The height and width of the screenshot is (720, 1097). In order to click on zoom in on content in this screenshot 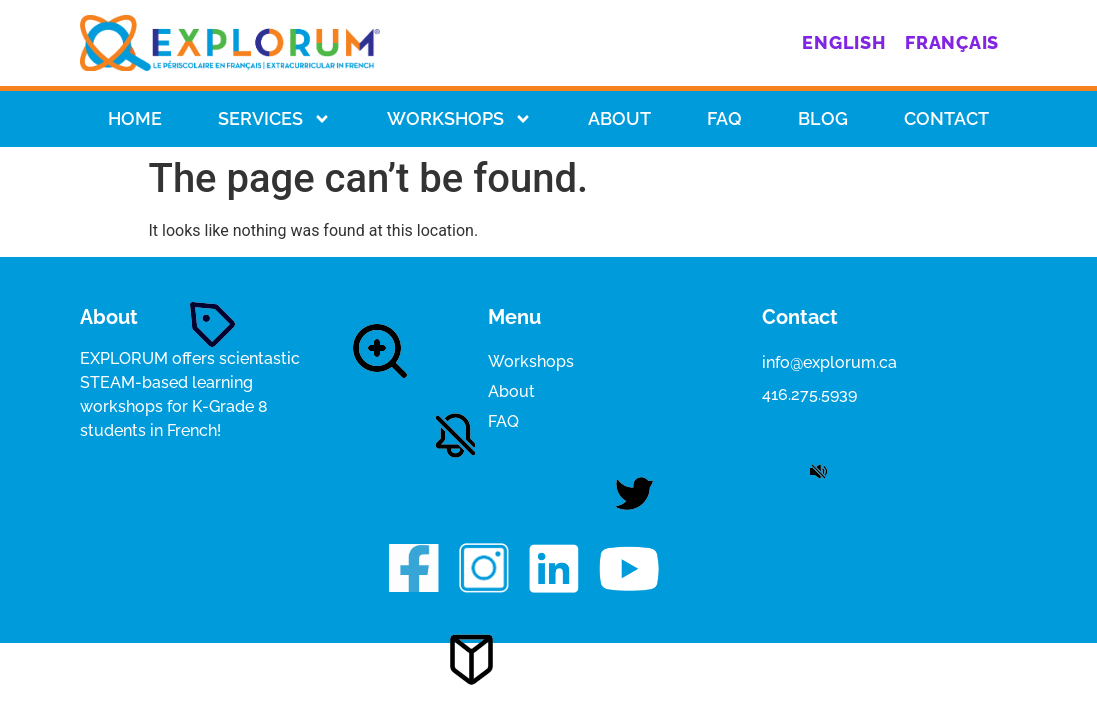, I will do `click(380, 351)`.